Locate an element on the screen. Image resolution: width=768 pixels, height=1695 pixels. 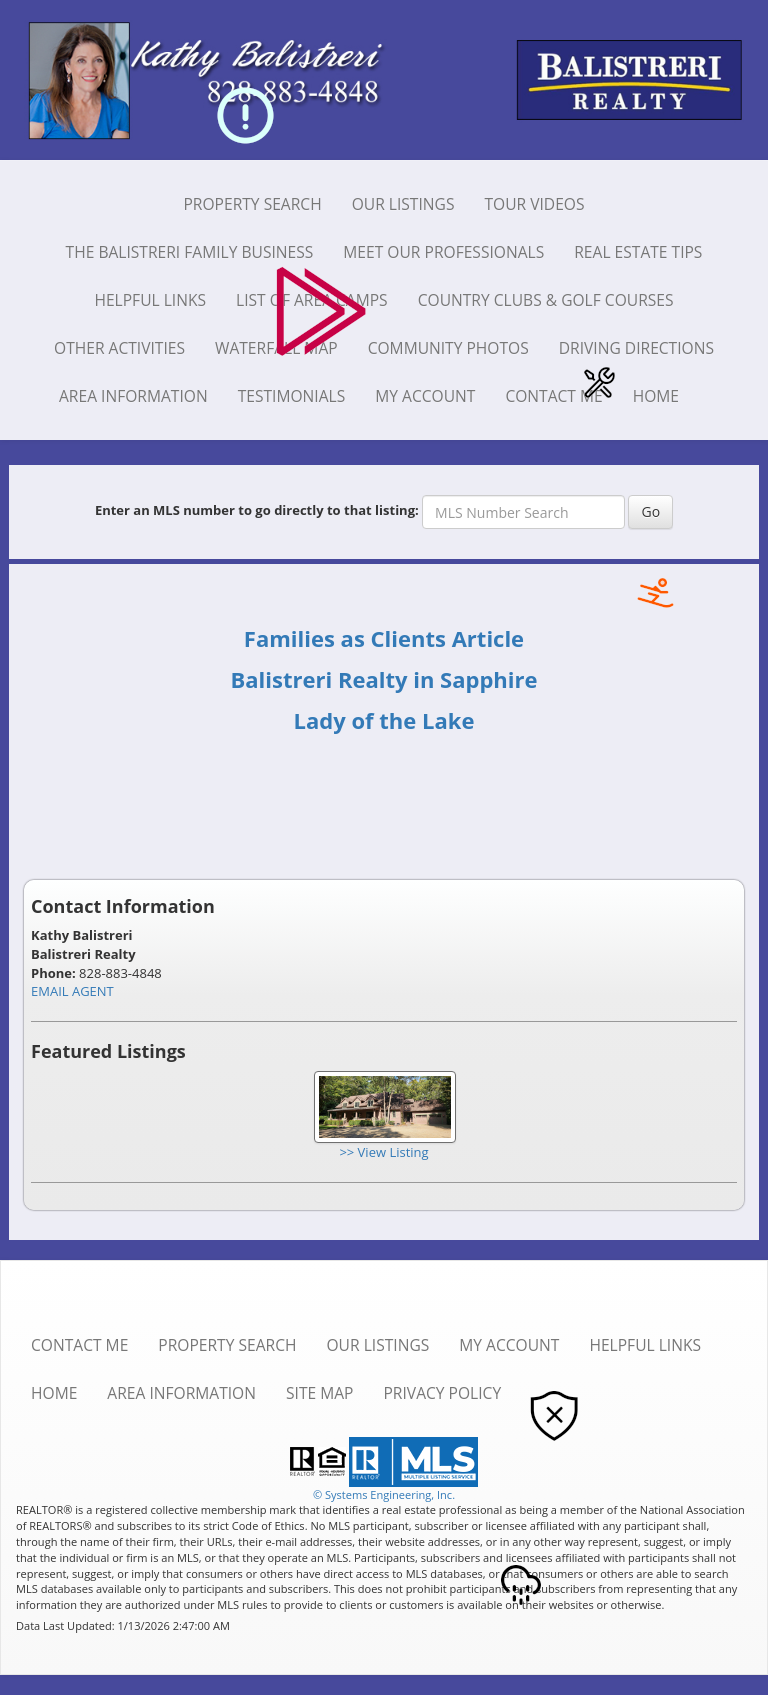
indicates an untrusted workspace or security warning is located at coordinates (554, 1416).